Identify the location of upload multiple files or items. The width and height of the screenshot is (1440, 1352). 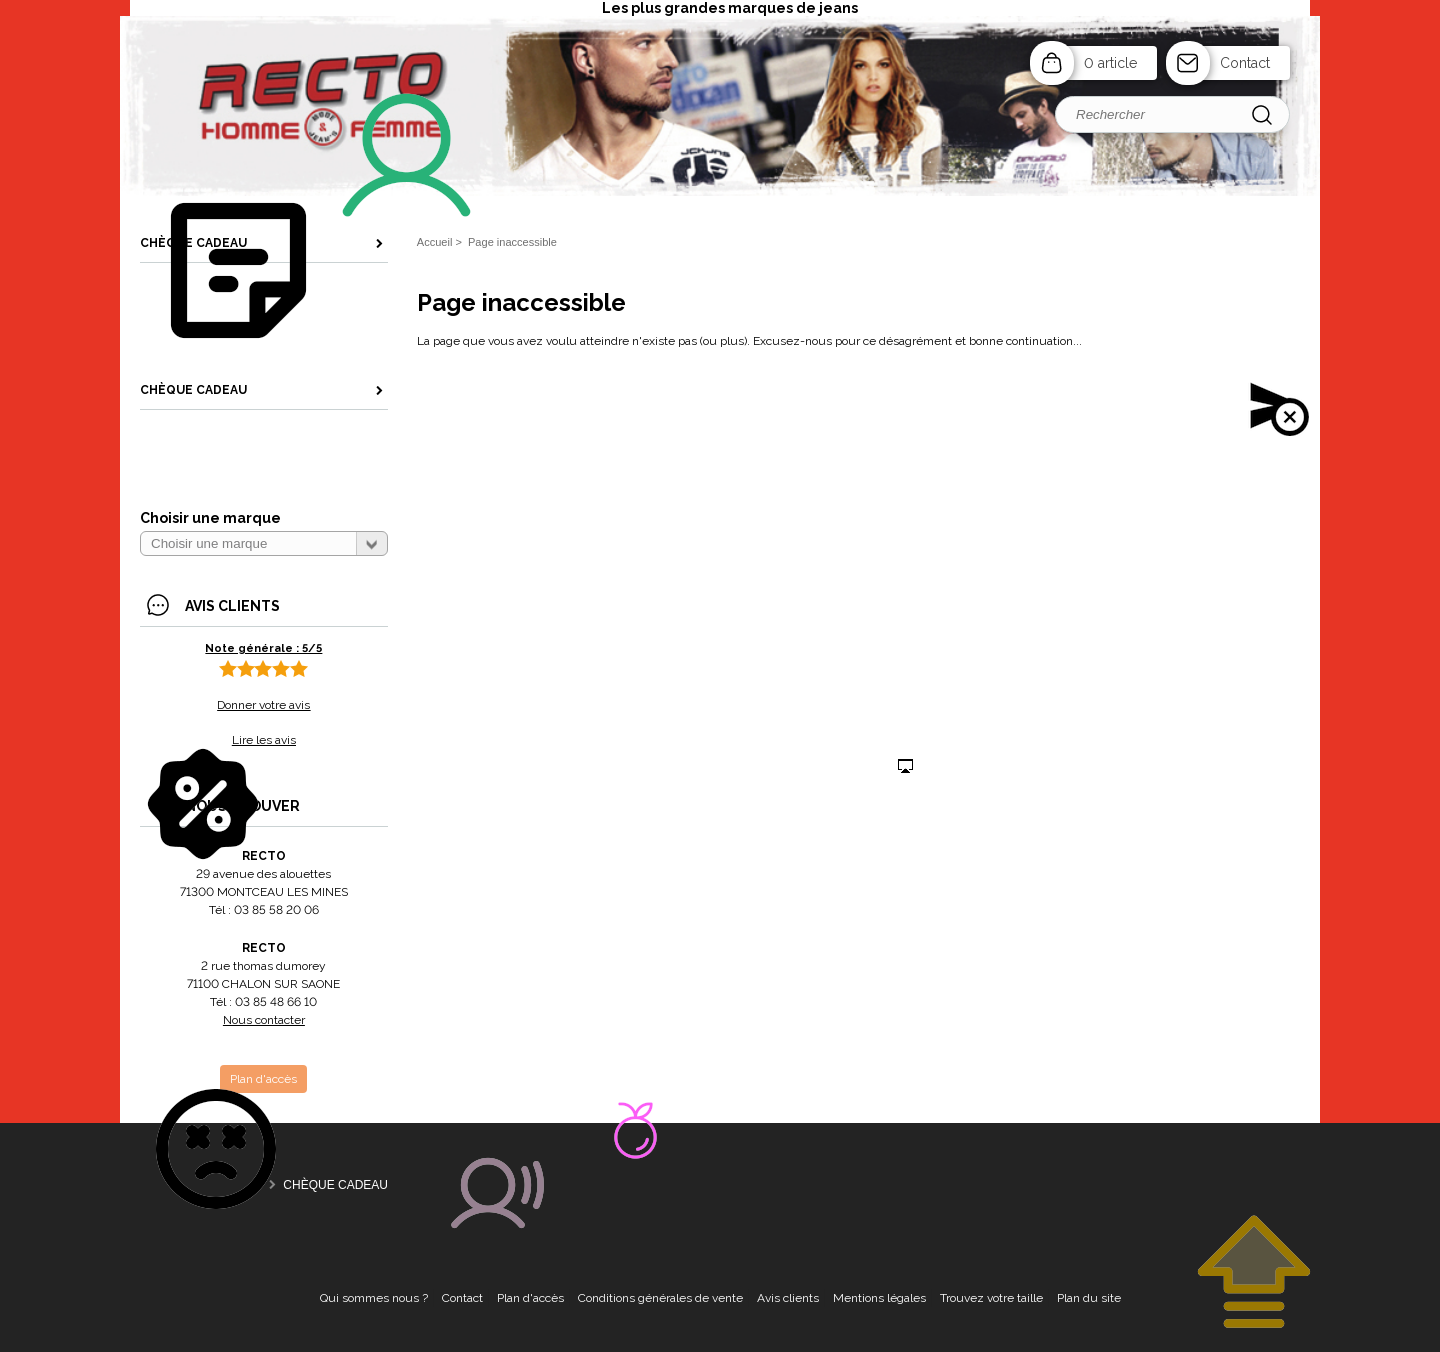
(1254, 1276).